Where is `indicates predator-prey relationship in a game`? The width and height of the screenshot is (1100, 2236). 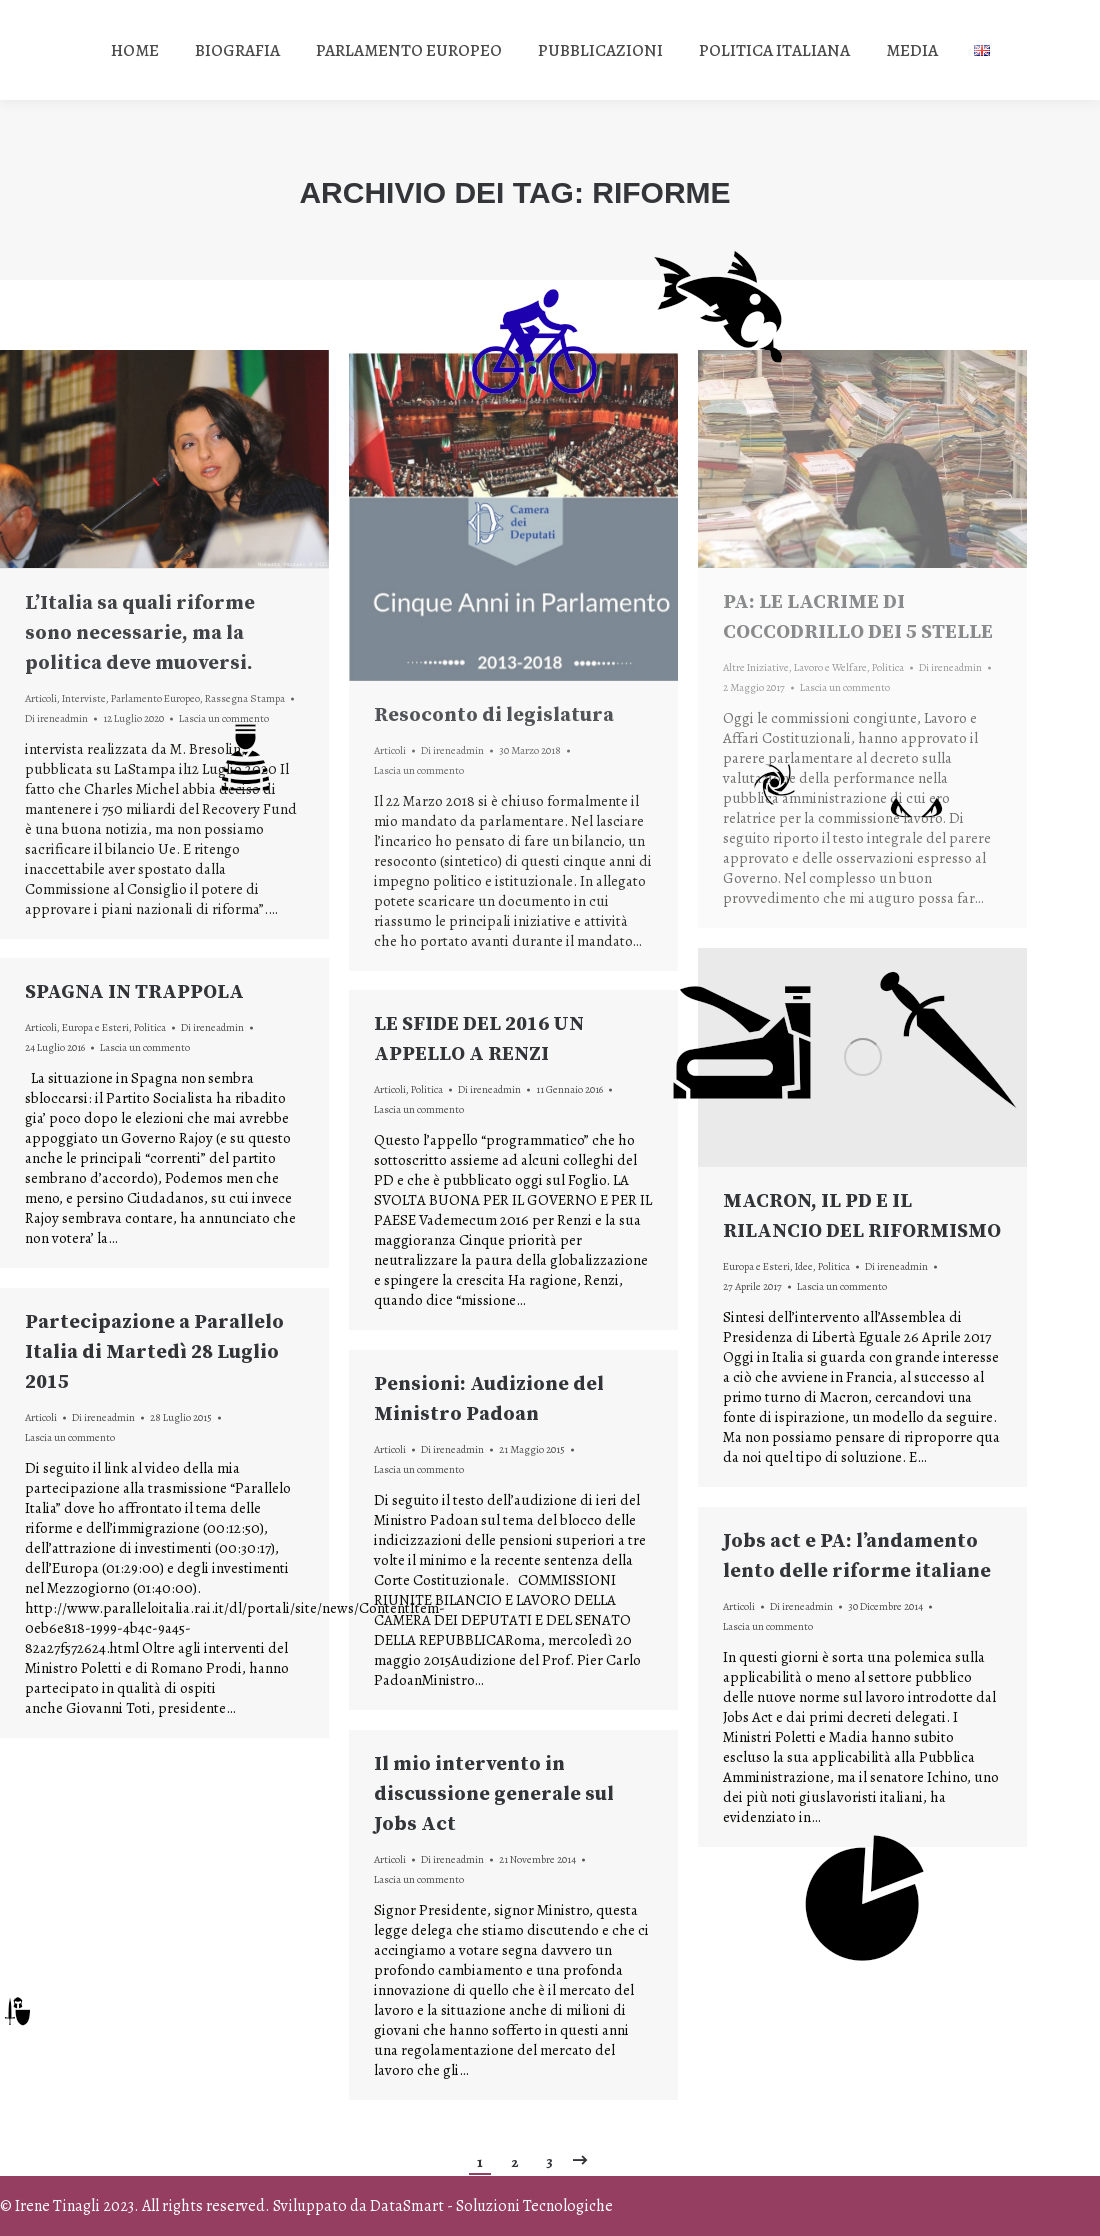
indicates predator-prey relationship in a game is located at coordinates (718, 300).